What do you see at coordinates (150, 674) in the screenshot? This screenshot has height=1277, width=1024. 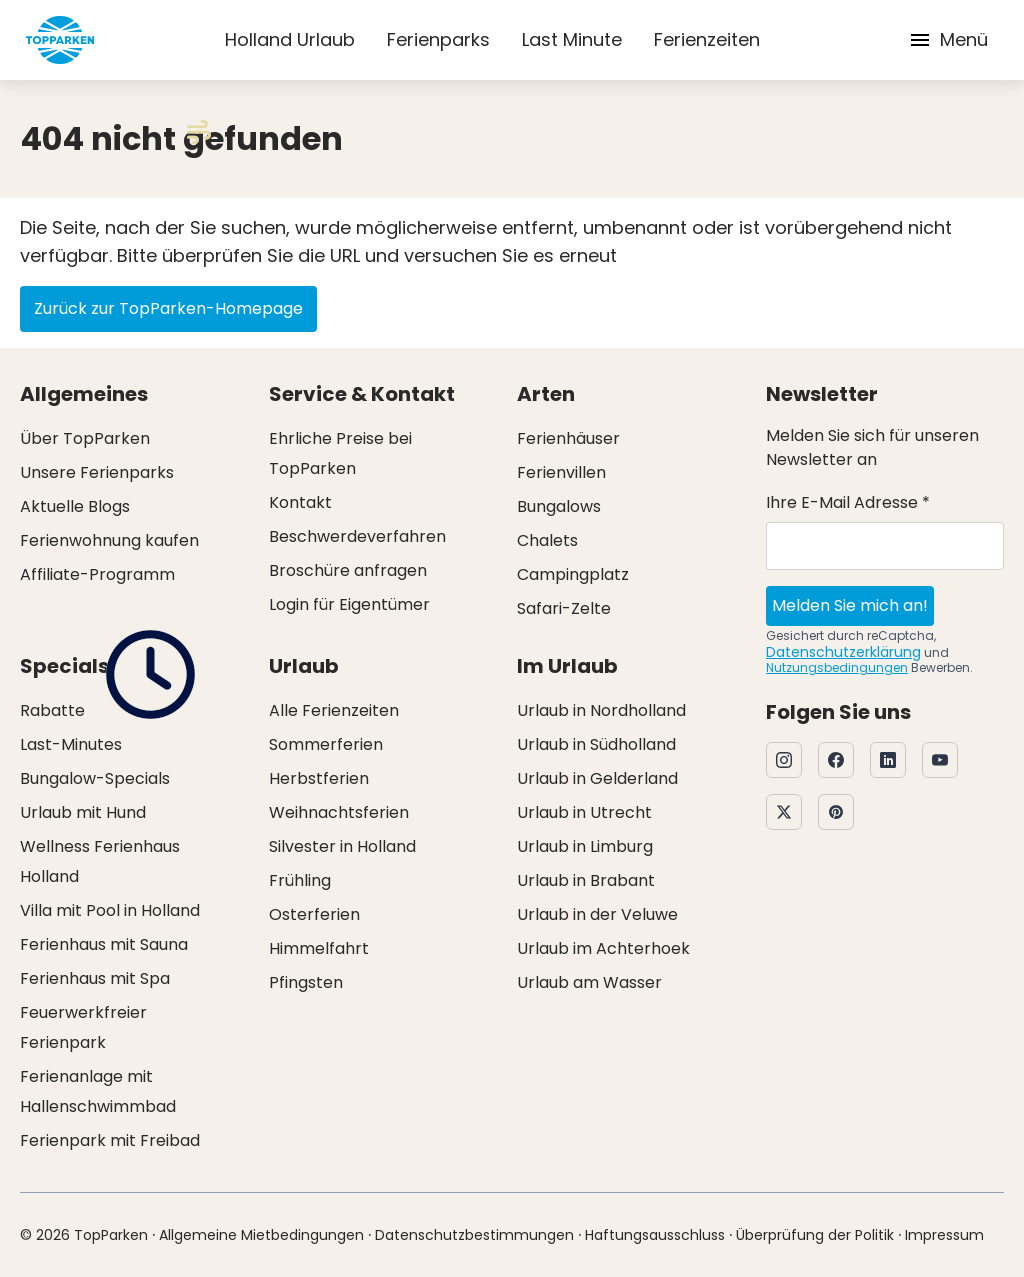 I see `view time or check the clock` at bounding box center [150, 674].